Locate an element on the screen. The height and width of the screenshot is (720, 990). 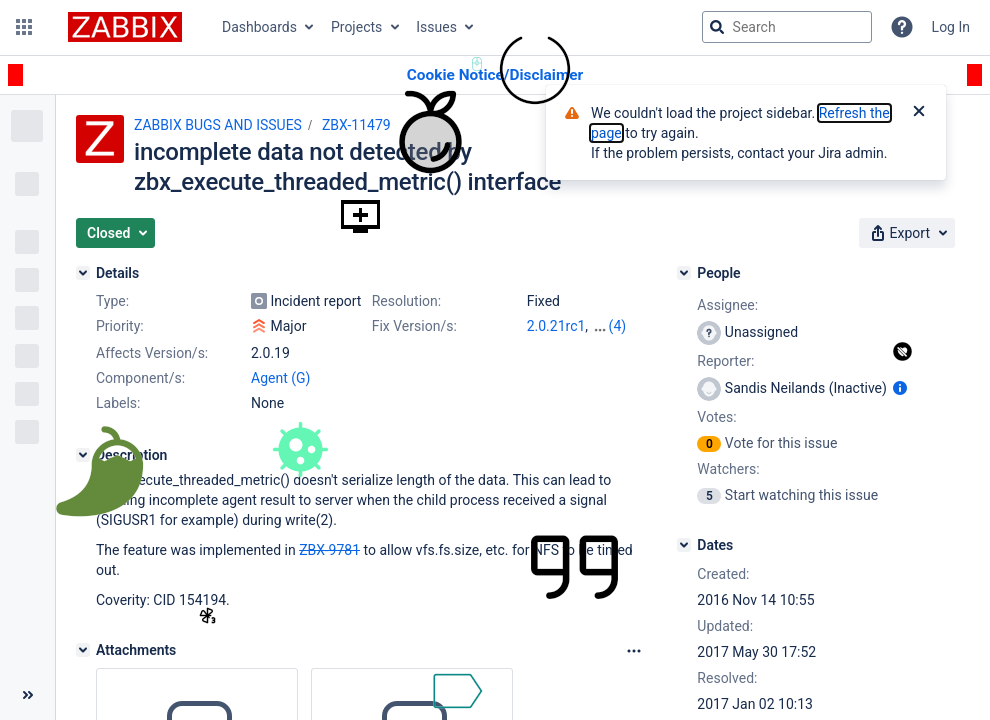
indicates fruit or produce category is located at coordinates (430, 133).